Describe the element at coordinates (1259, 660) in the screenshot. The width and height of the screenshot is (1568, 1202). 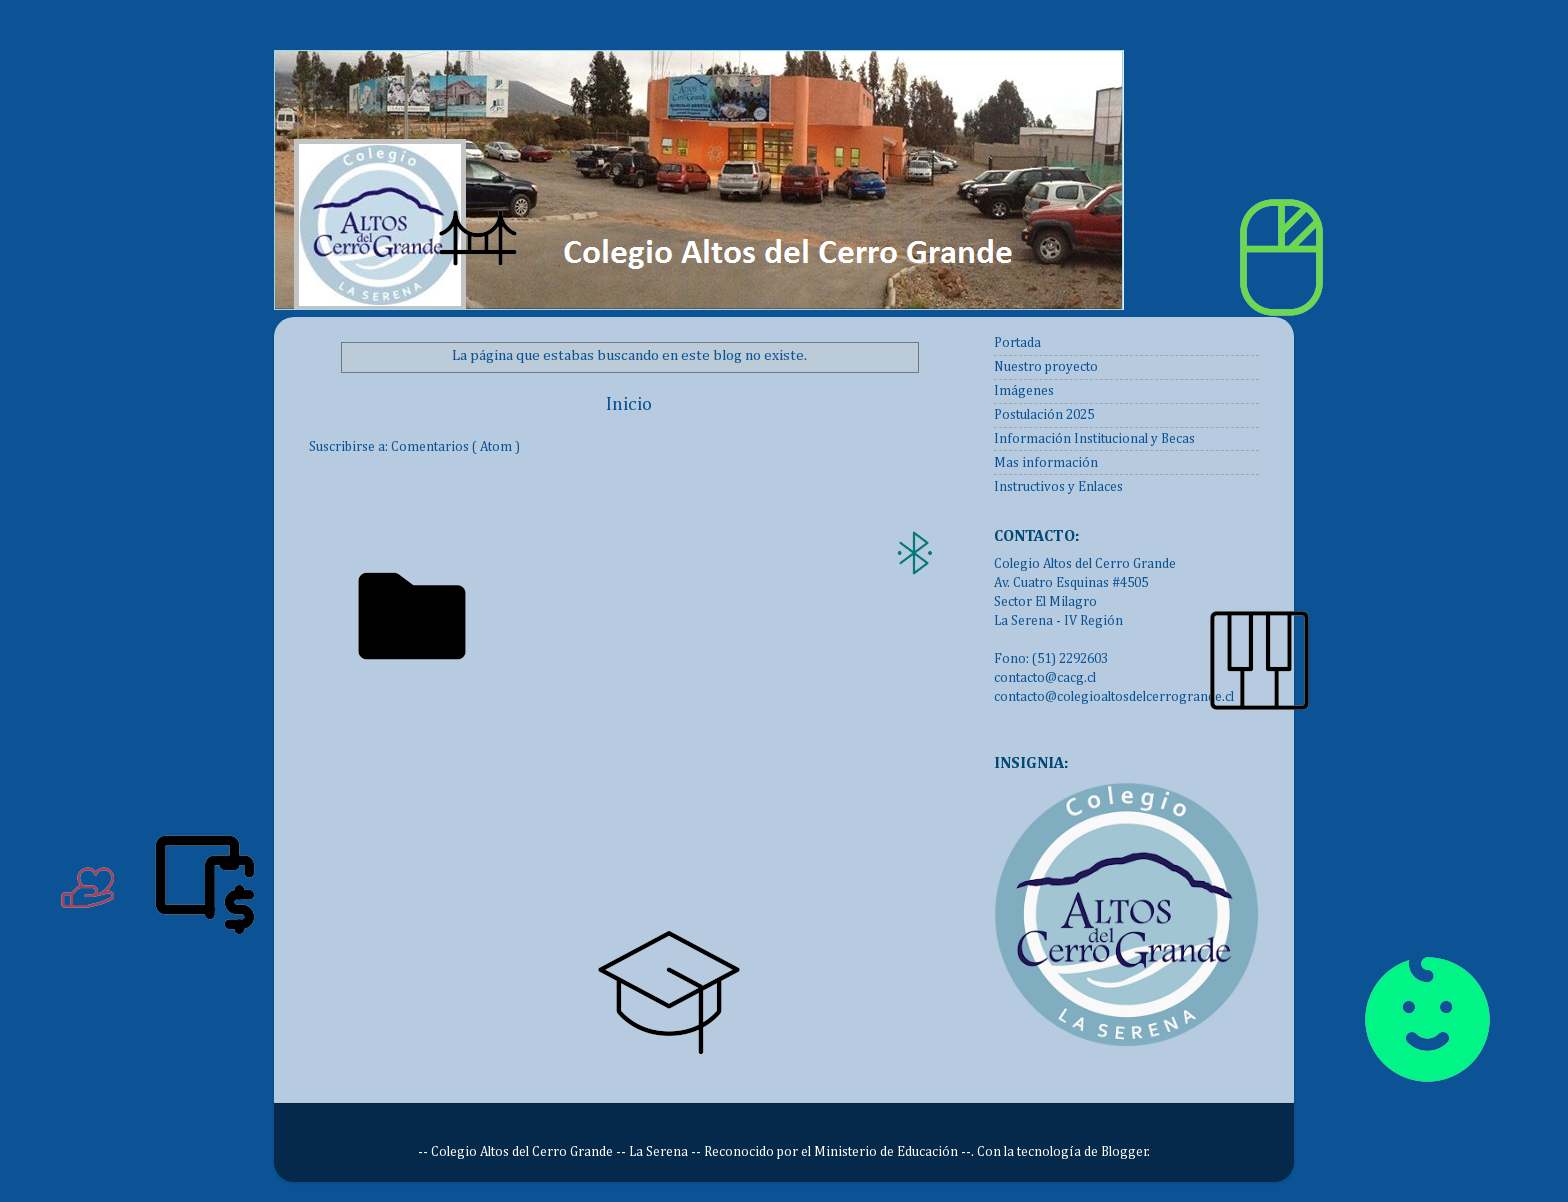
I see `open music or piano app` at that location.